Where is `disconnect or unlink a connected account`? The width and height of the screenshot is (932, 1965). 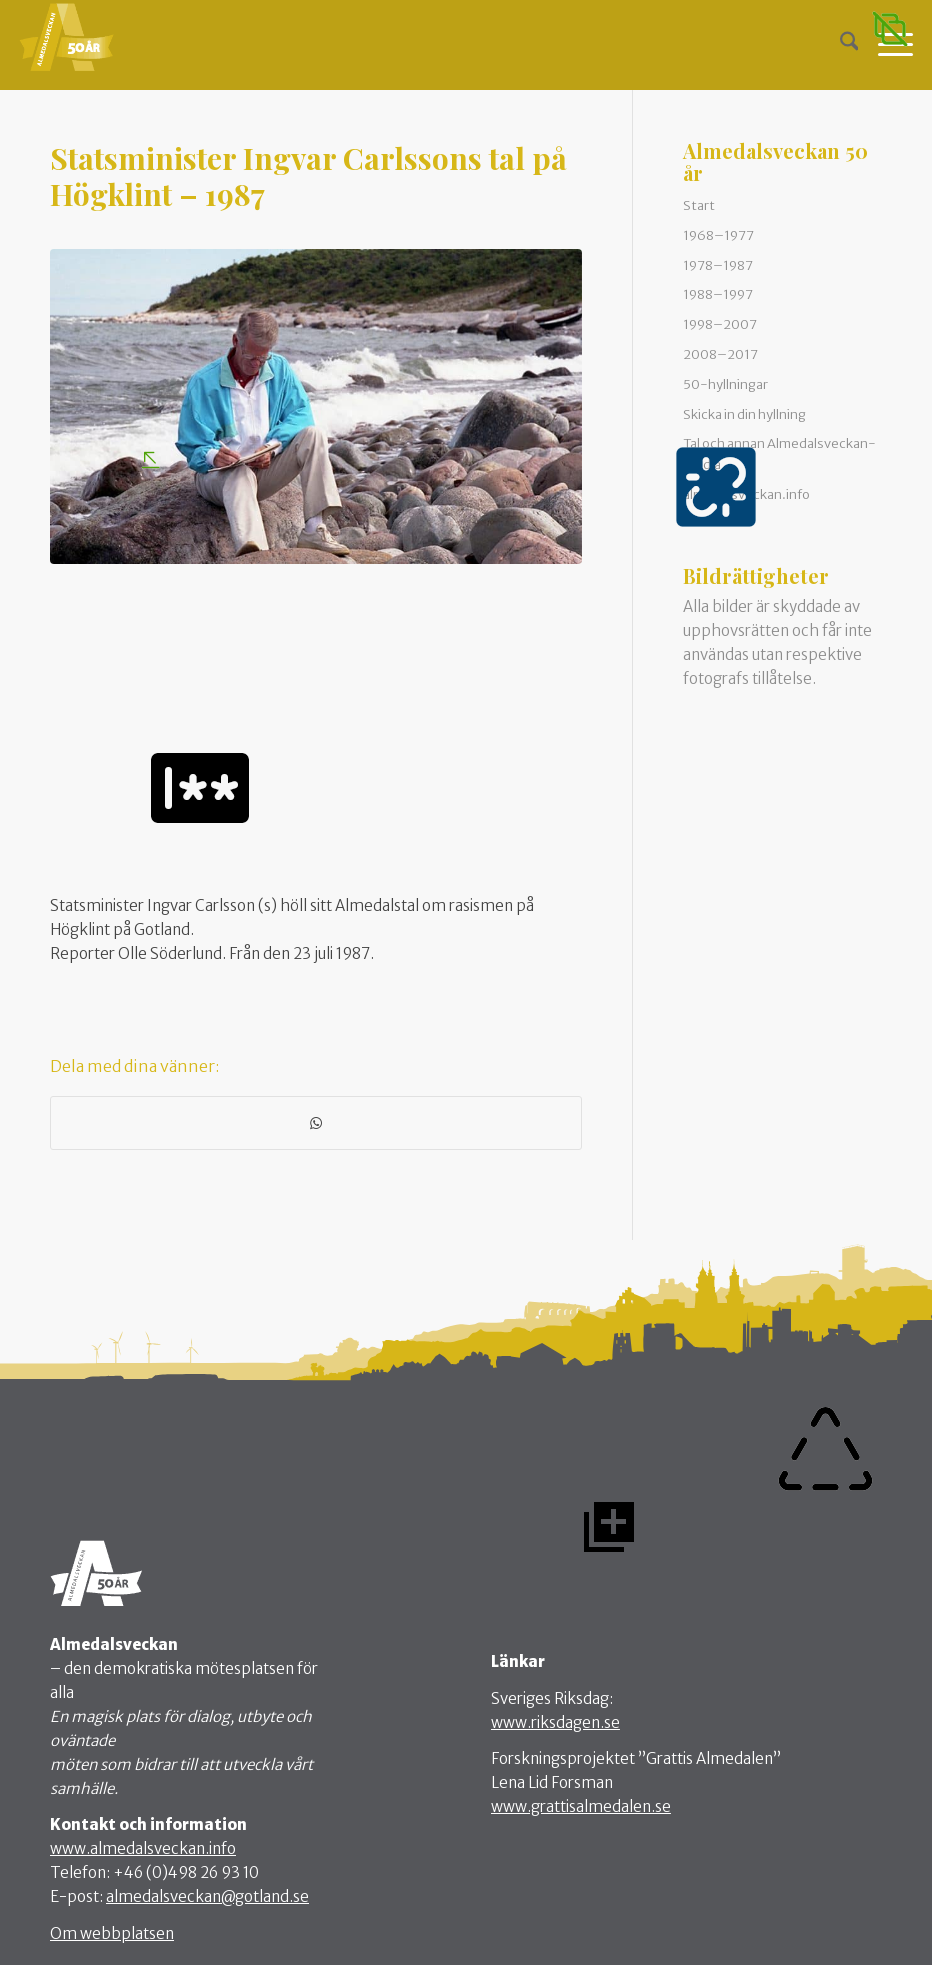 disconnect or unlink a connected account is located at coordinates (716, 487).